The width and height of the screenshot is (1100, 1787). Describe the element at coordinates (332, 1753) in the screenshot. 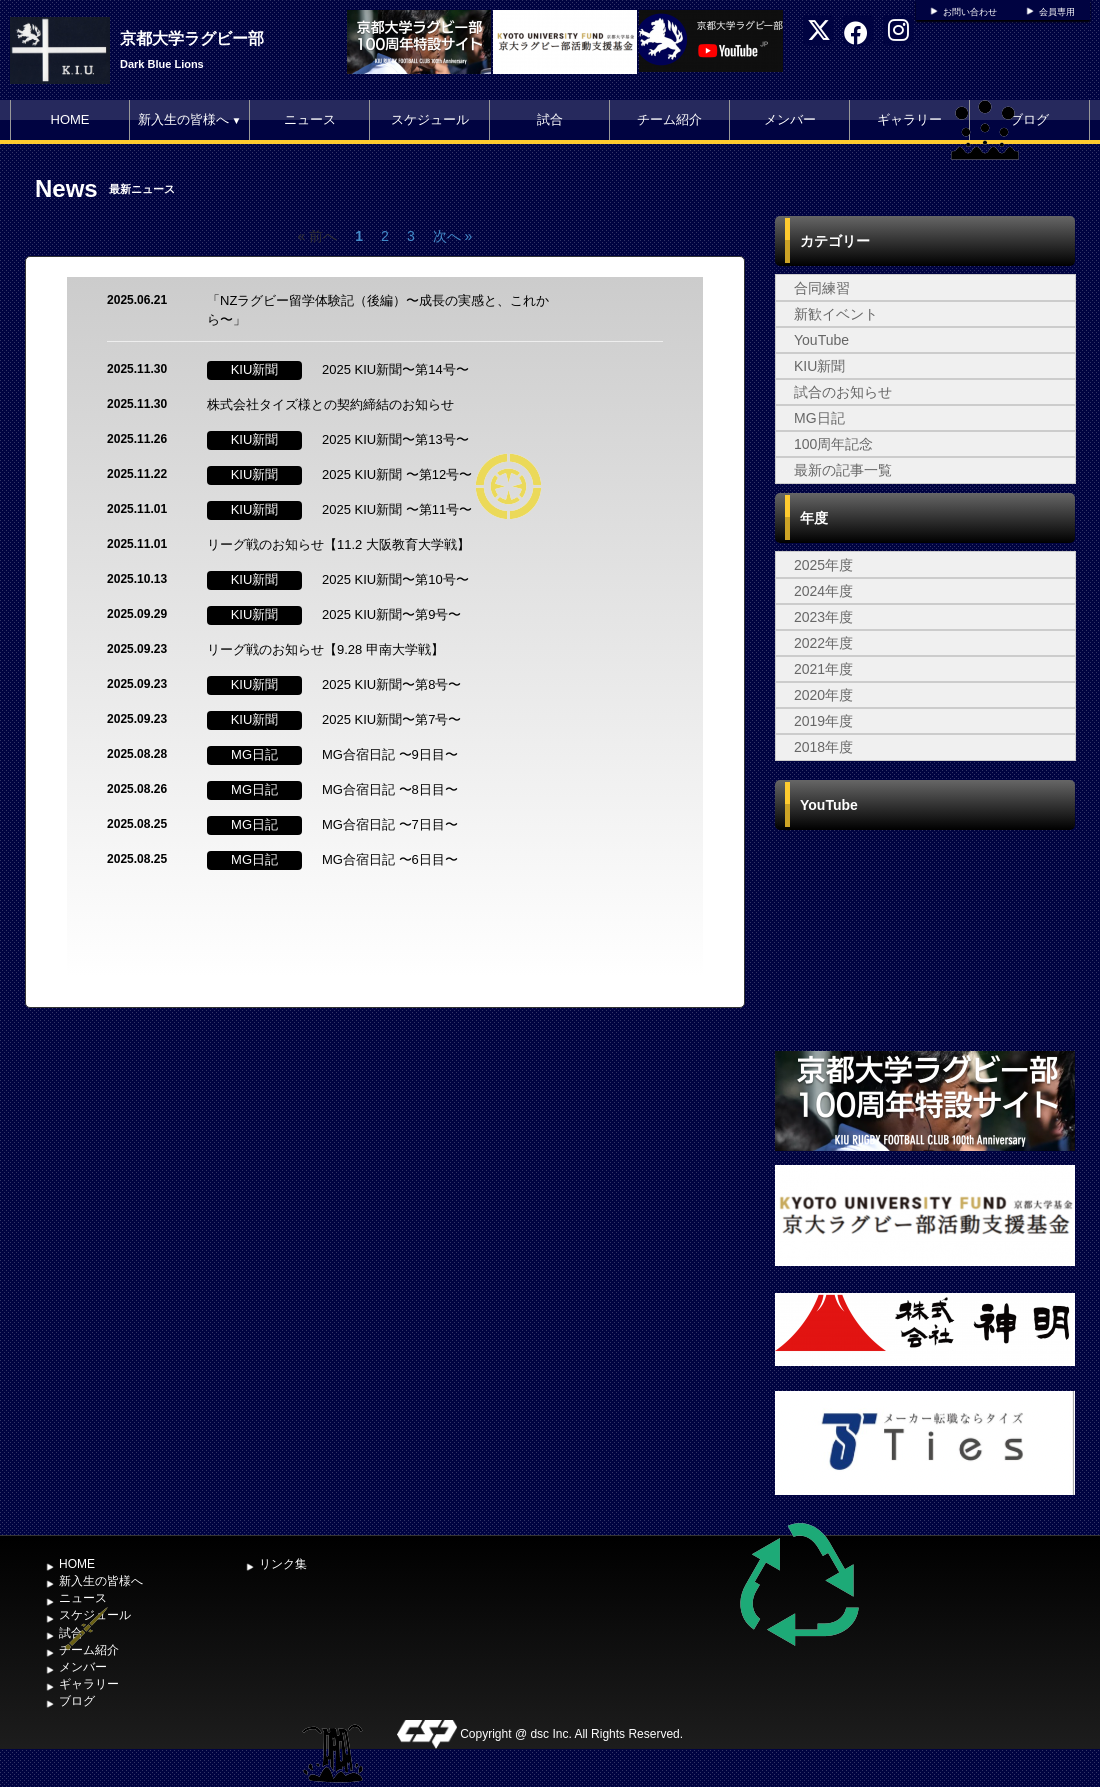

I see `view waterfall location or landmark` at that location.